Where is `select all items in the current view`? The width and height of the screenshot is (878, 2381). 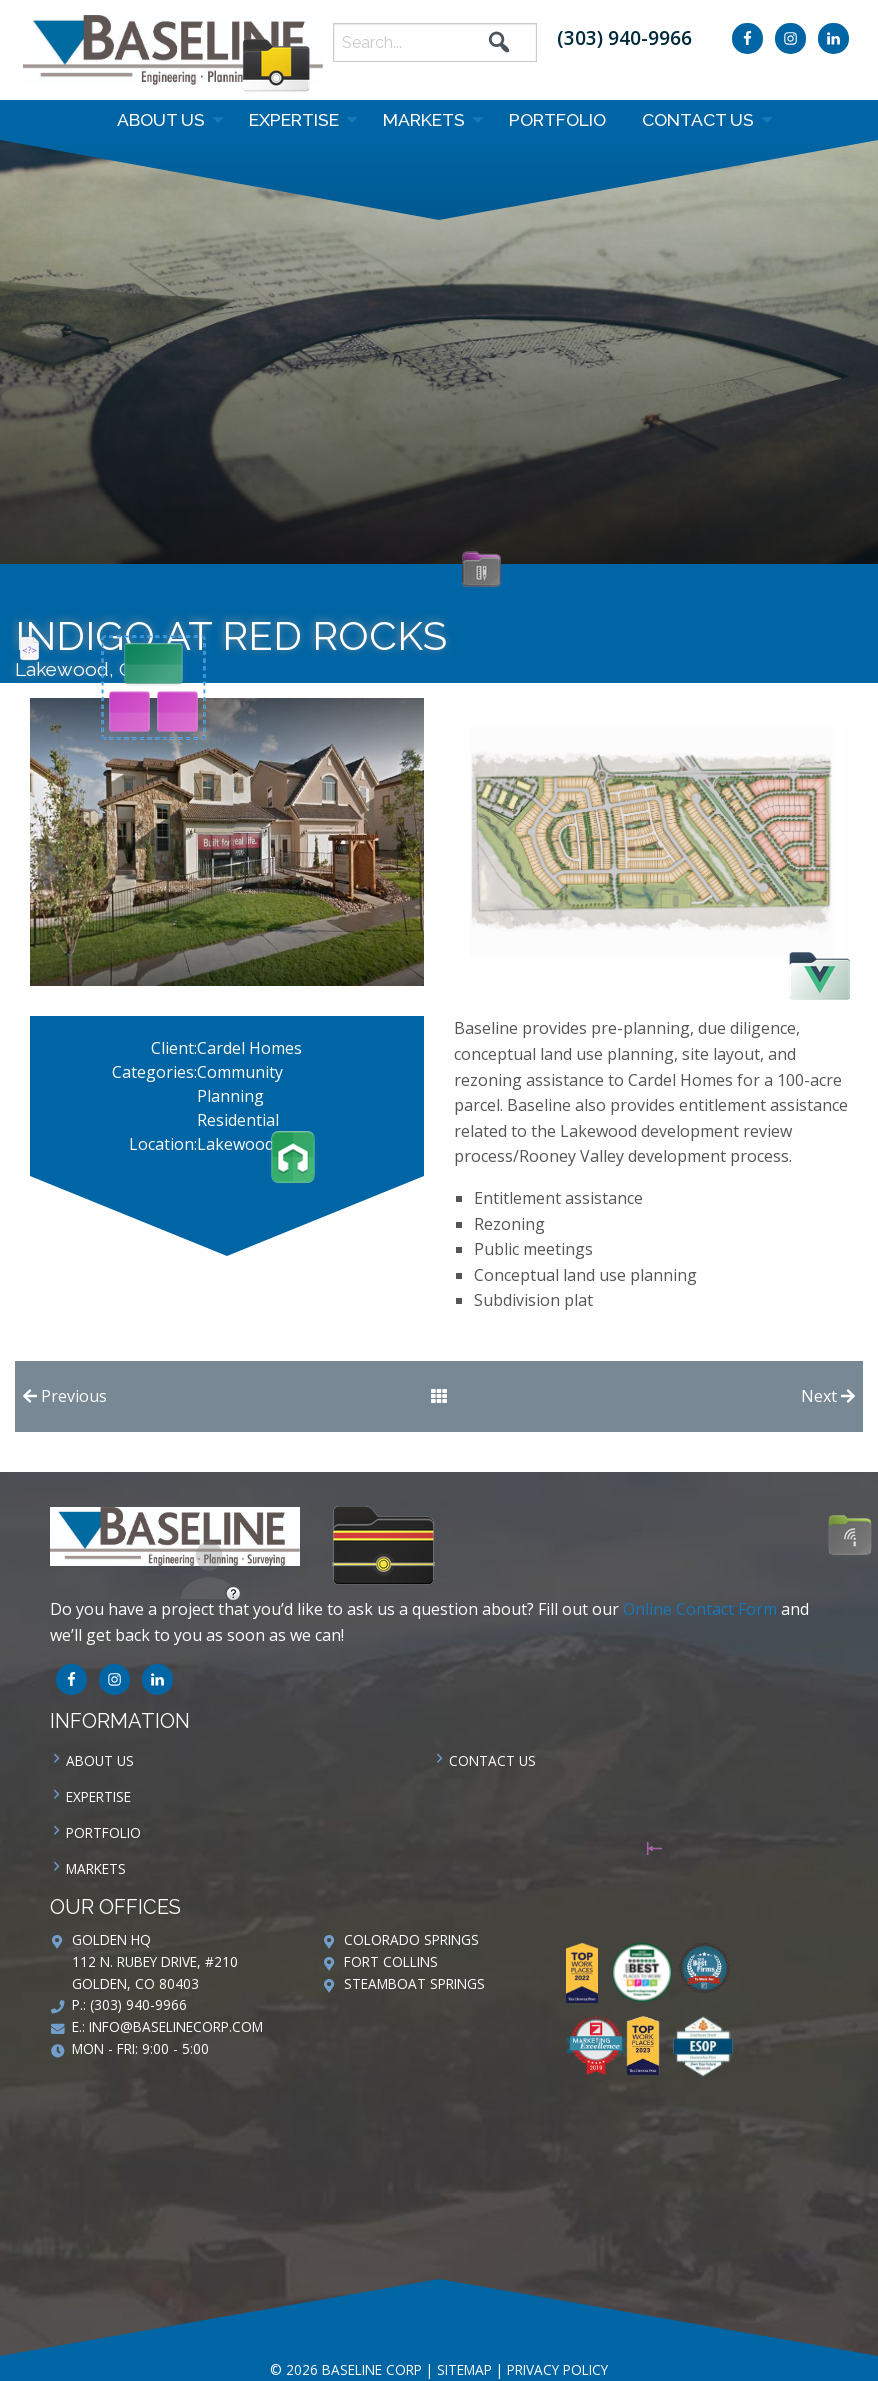
select all items in the current view is located at coordinates (153, 687).